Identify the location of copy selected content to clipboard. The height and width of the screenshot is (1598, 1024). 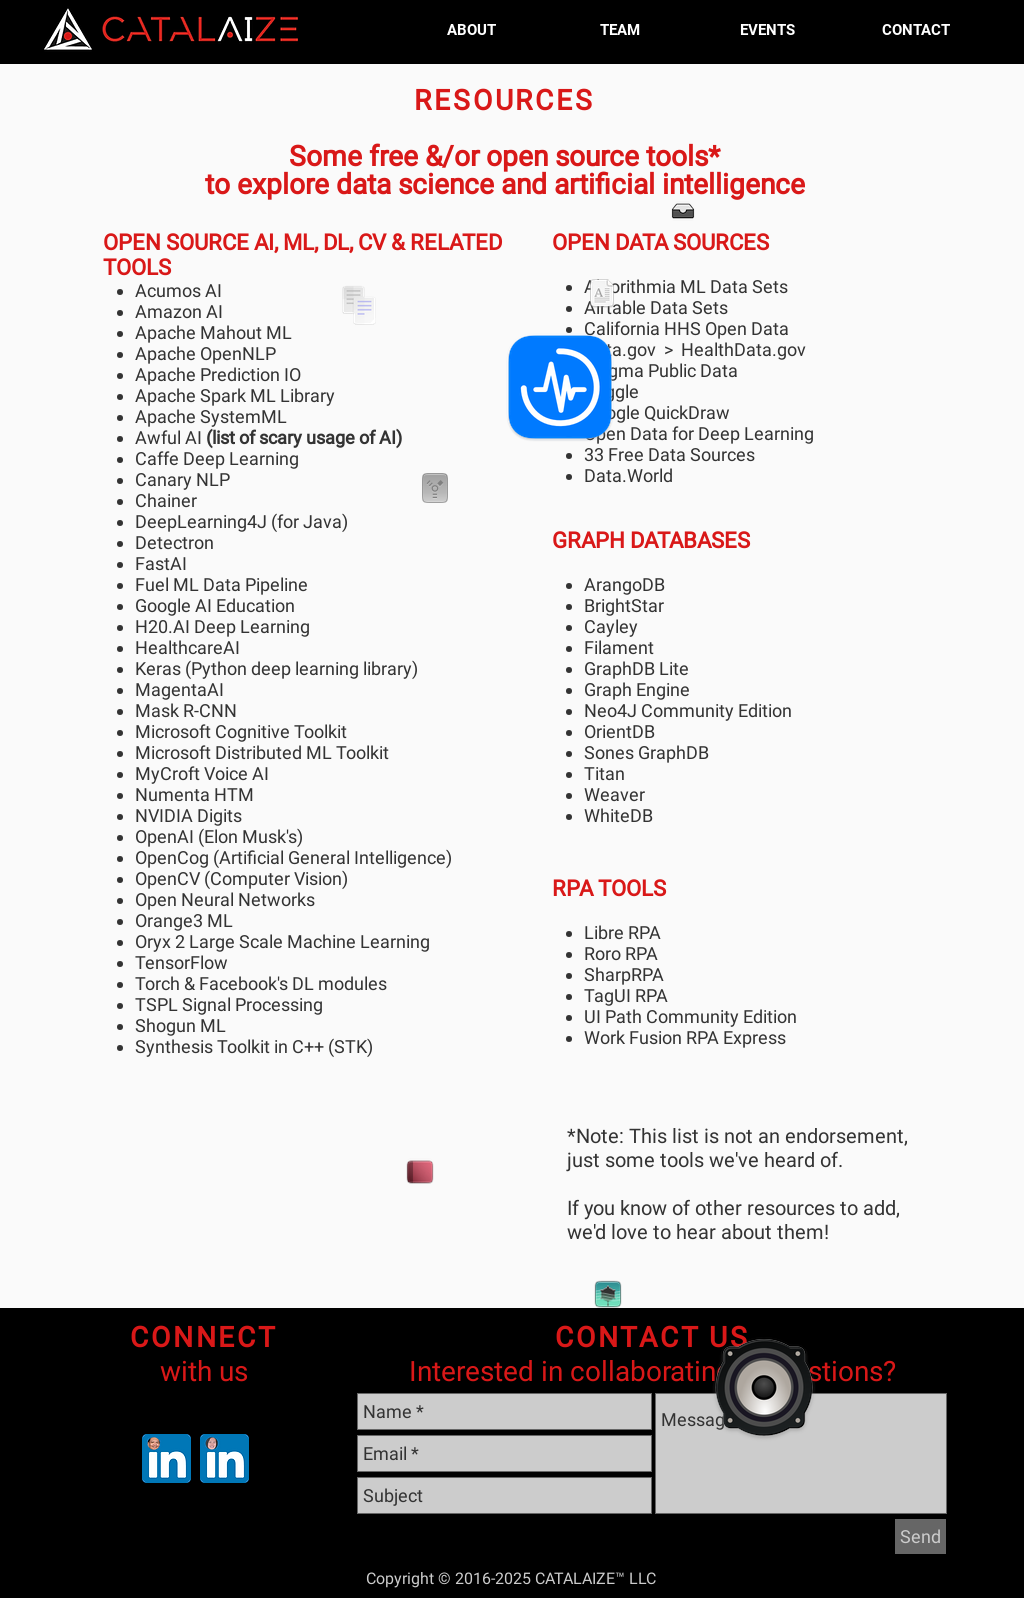
(359, 305).